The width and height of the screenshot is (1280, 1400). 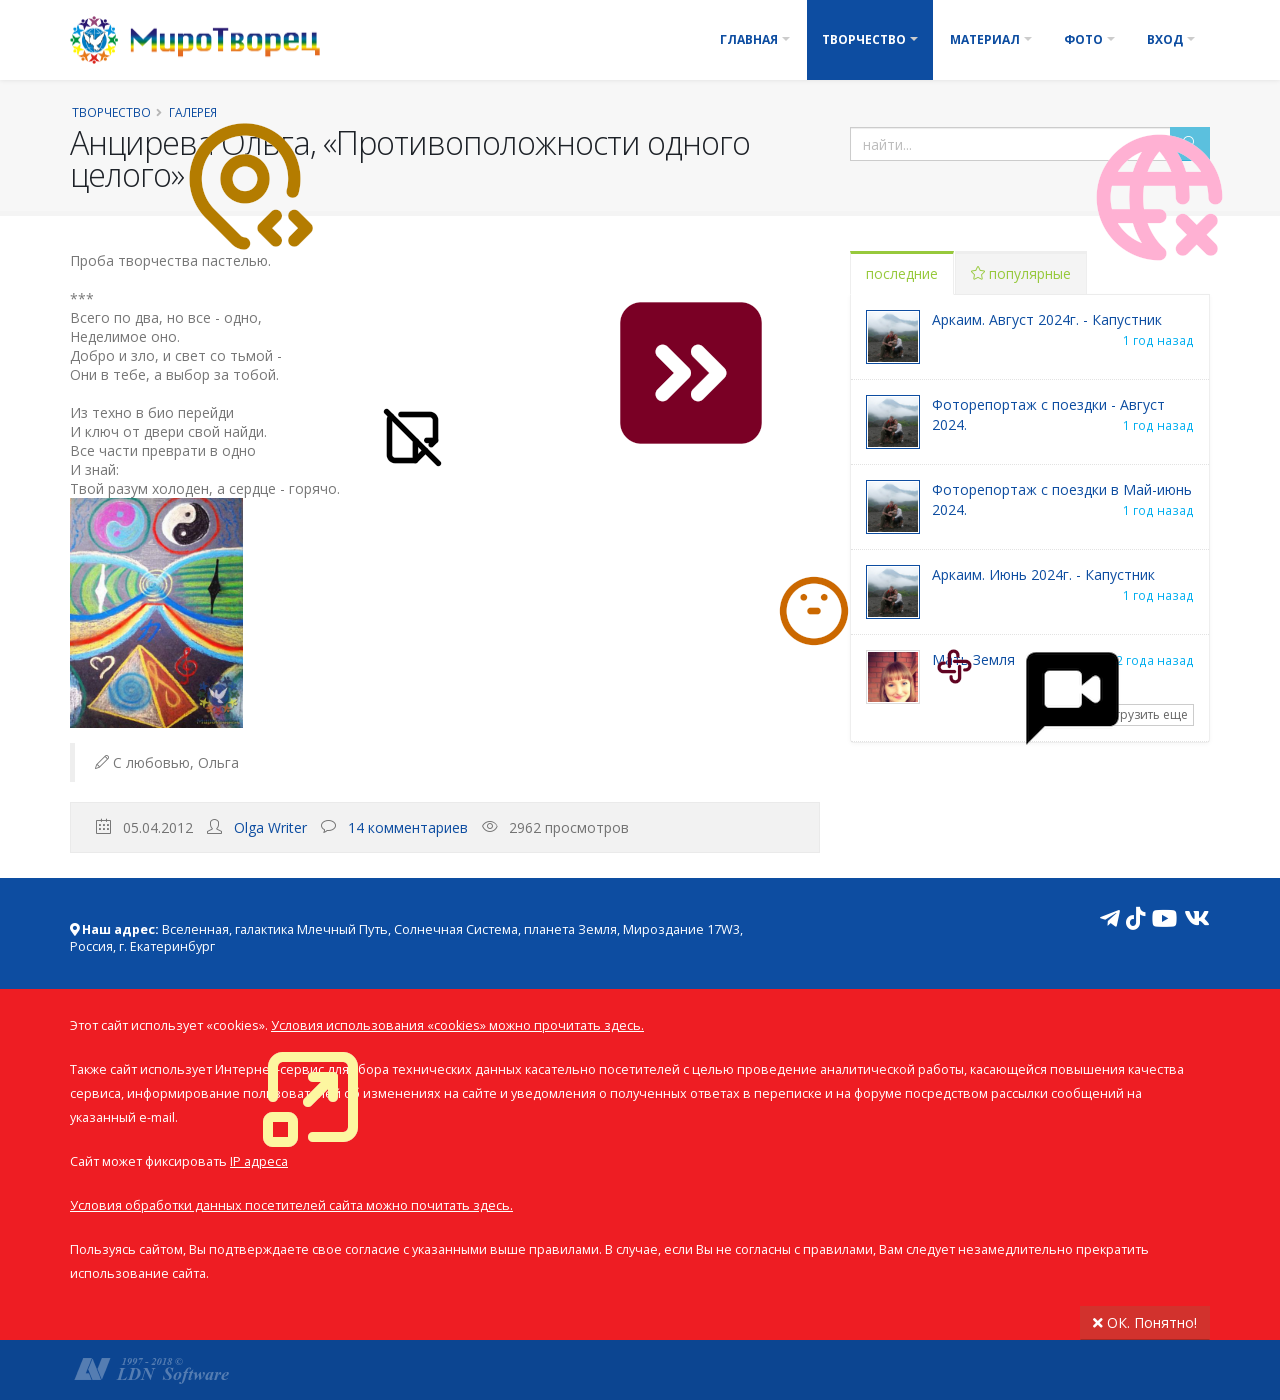 What do you see at coordinates (245, 185) in the screenshot?
I see `access location-based code or coordinates` at bounding box center [245, 185].